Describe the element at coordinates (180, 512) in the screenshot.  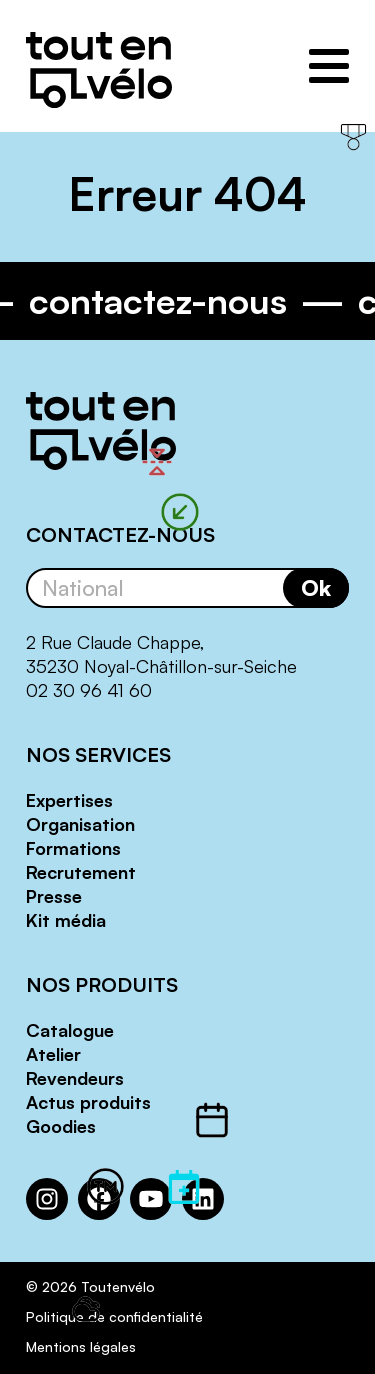
I see `navigate to previous or lower-left content` at that location.